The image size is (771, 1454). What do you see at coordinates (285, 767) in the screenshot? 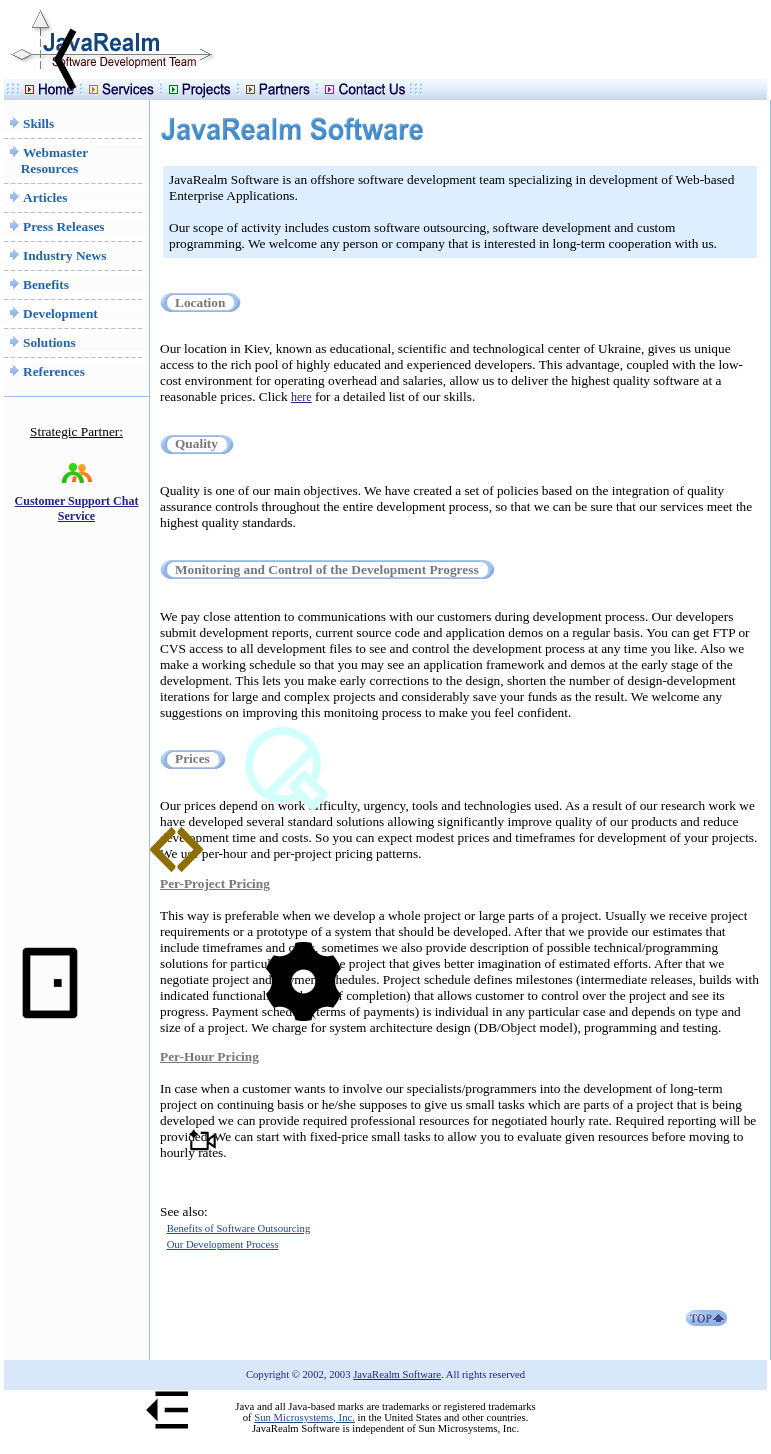
I see `access ping pong or table tennis game` at bounding box center [285, 767].